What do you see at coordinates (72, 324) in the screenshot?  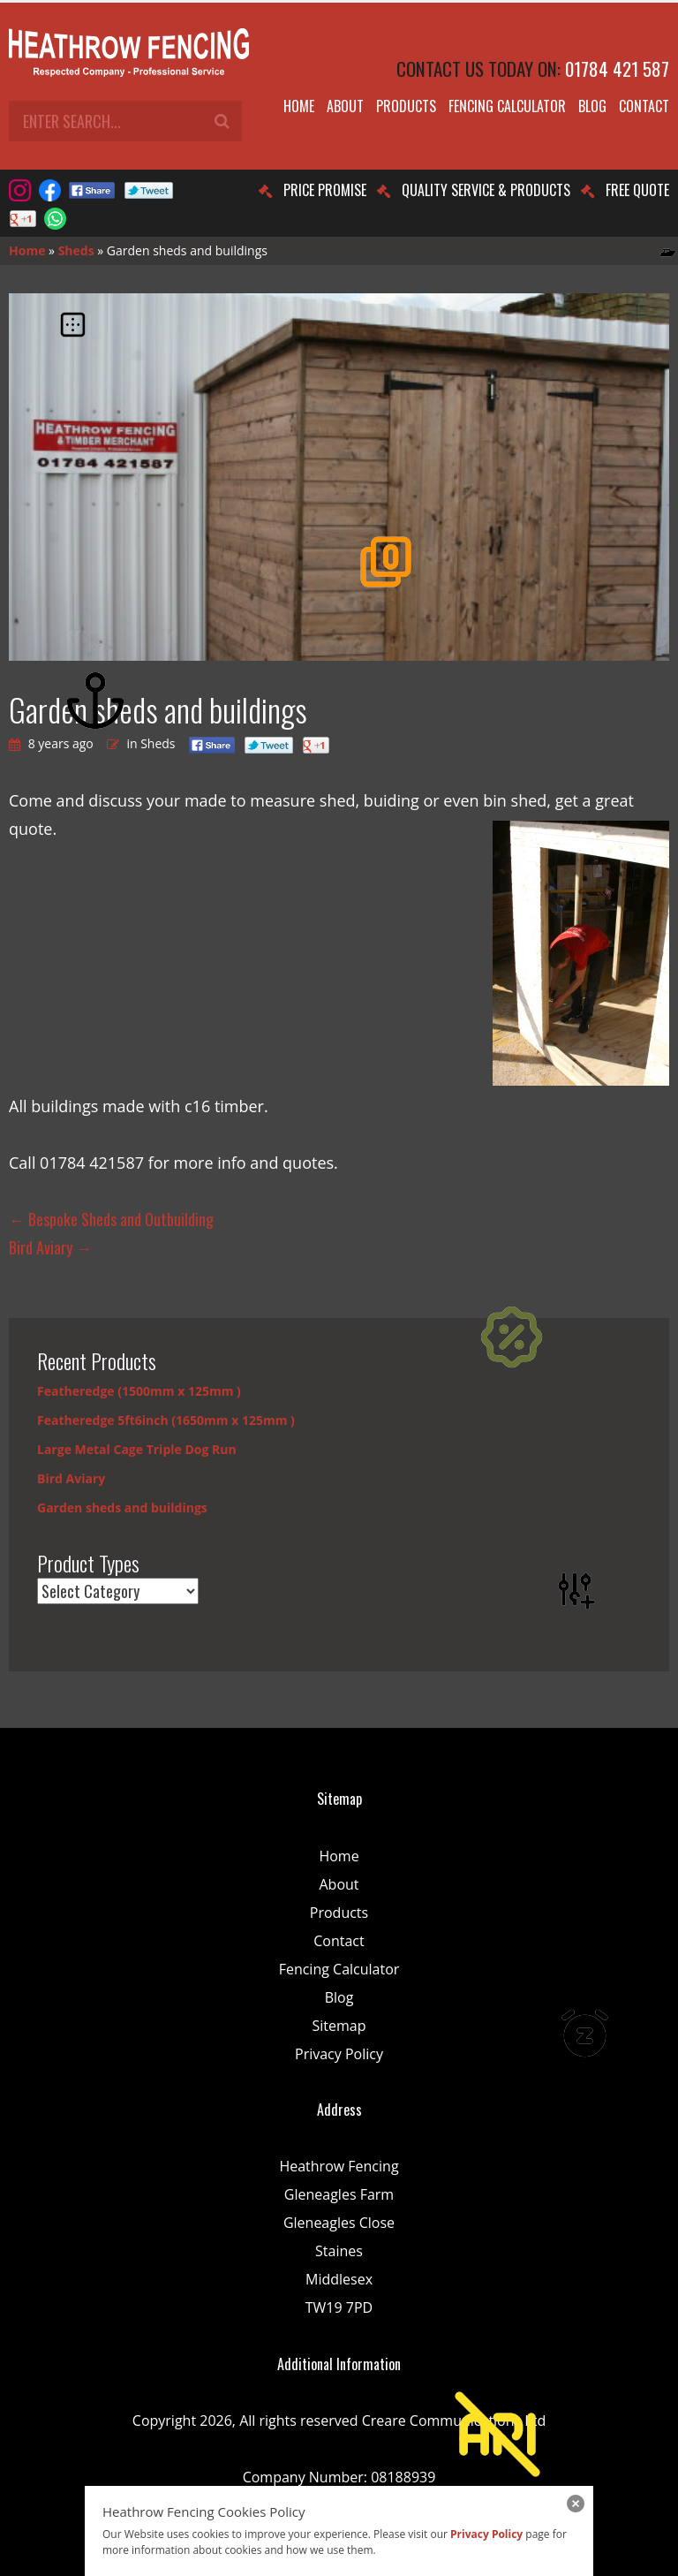 I see `apply outer border to selected cells` at bounding box center [72, 324].